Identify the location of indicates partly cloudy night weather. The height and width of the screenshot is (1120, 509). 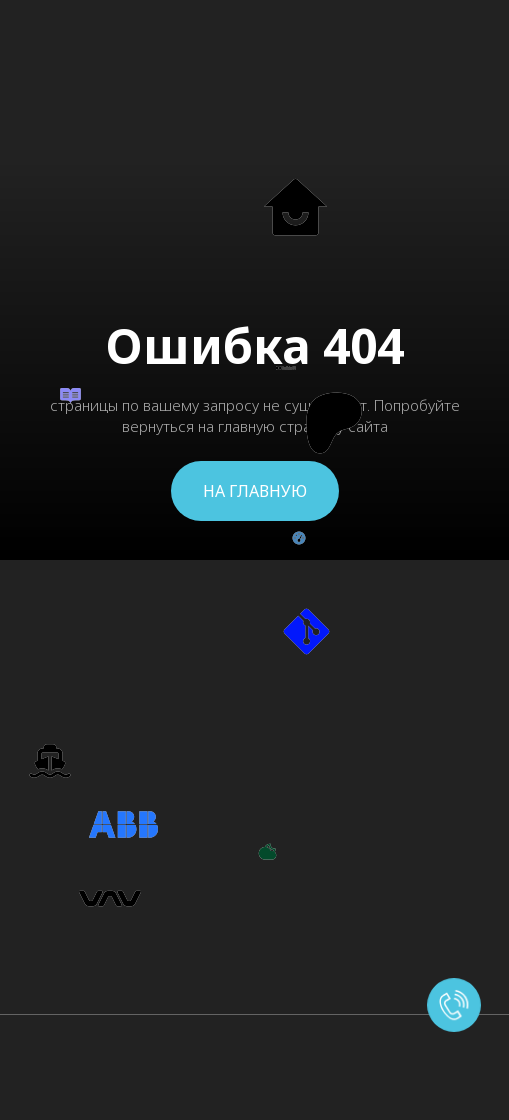
(267, 852).